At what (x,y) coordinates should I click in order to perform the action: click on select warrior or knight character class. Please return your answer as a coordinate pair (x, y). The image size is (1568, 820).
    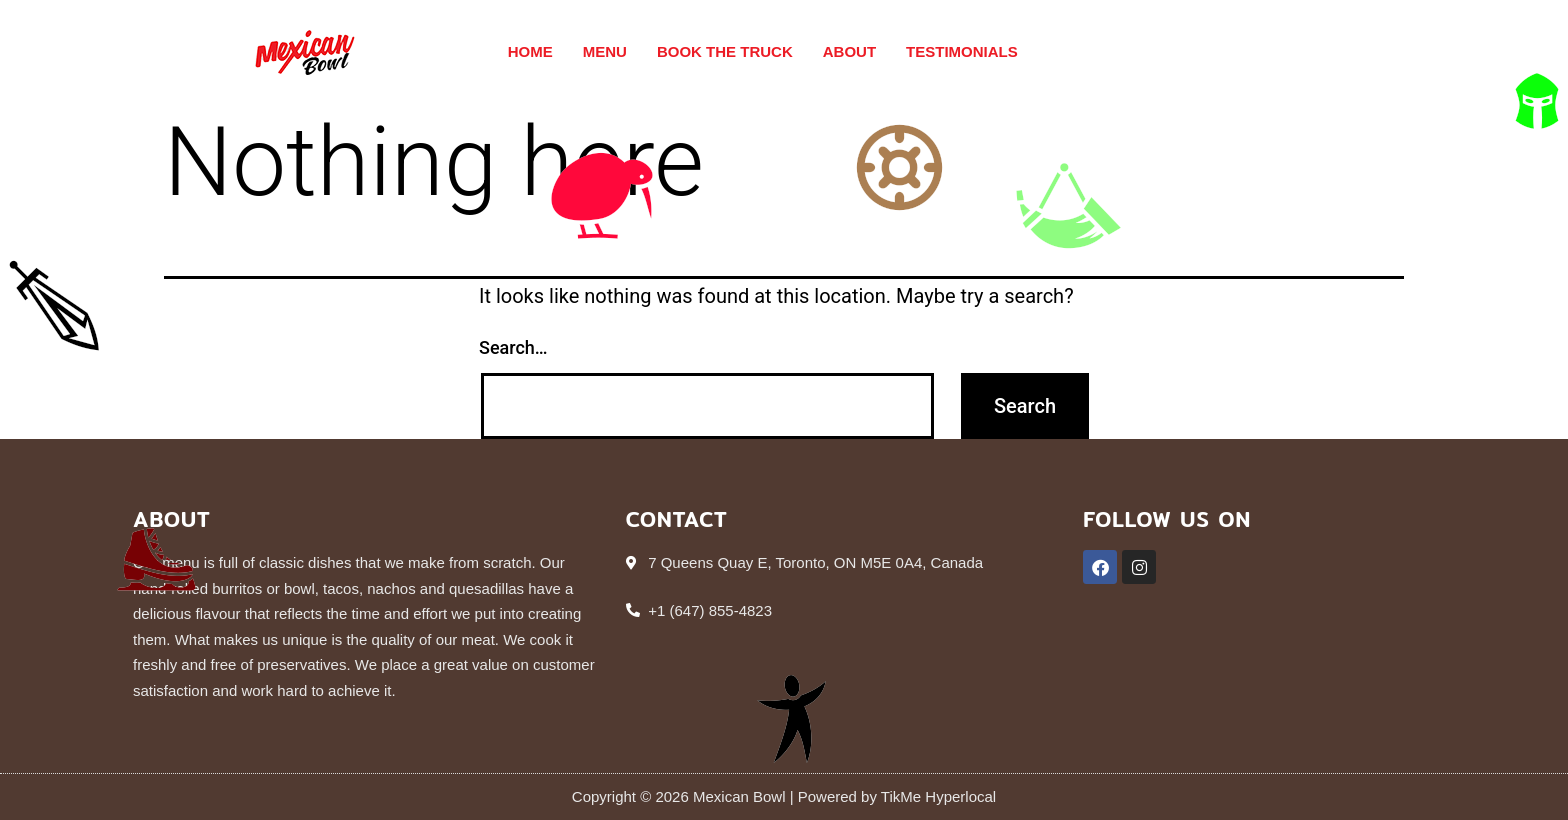
    Looking at the image, I should click on (1537, 102).